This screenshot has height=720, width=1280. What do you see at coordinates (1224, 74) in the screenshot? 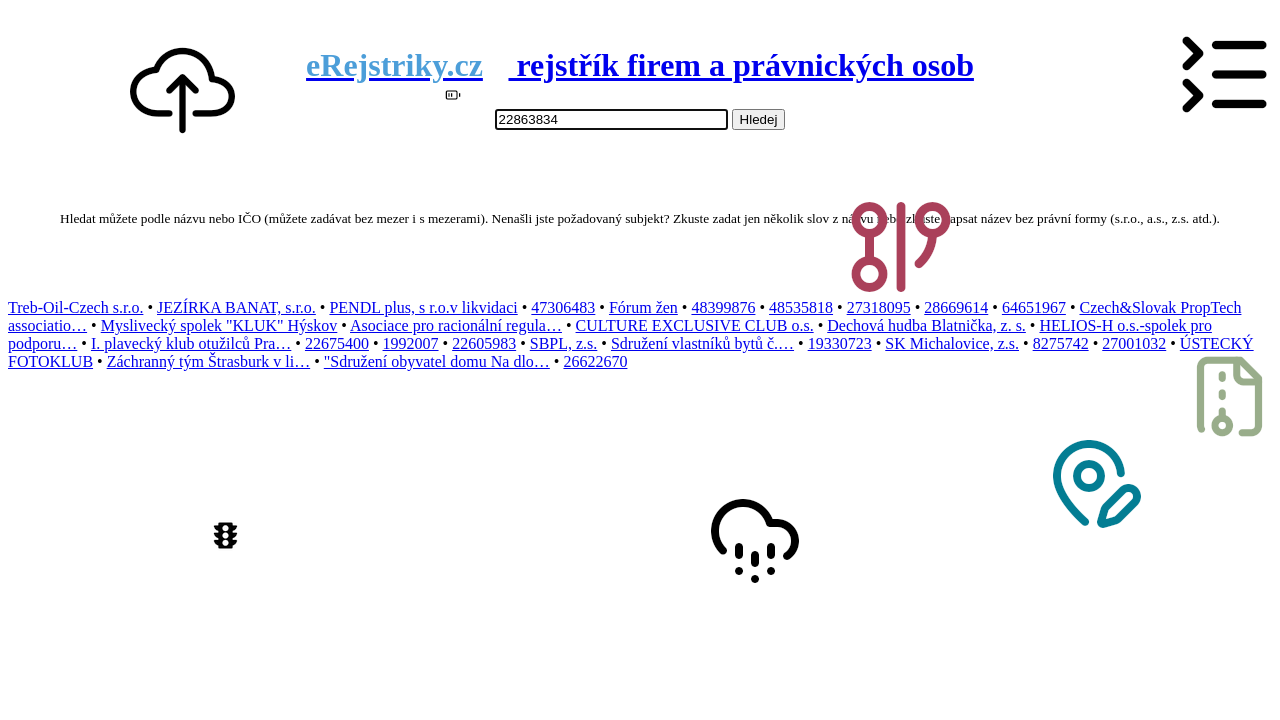
I see `collapse or minimize list items` at bounding box center [1224, 74].